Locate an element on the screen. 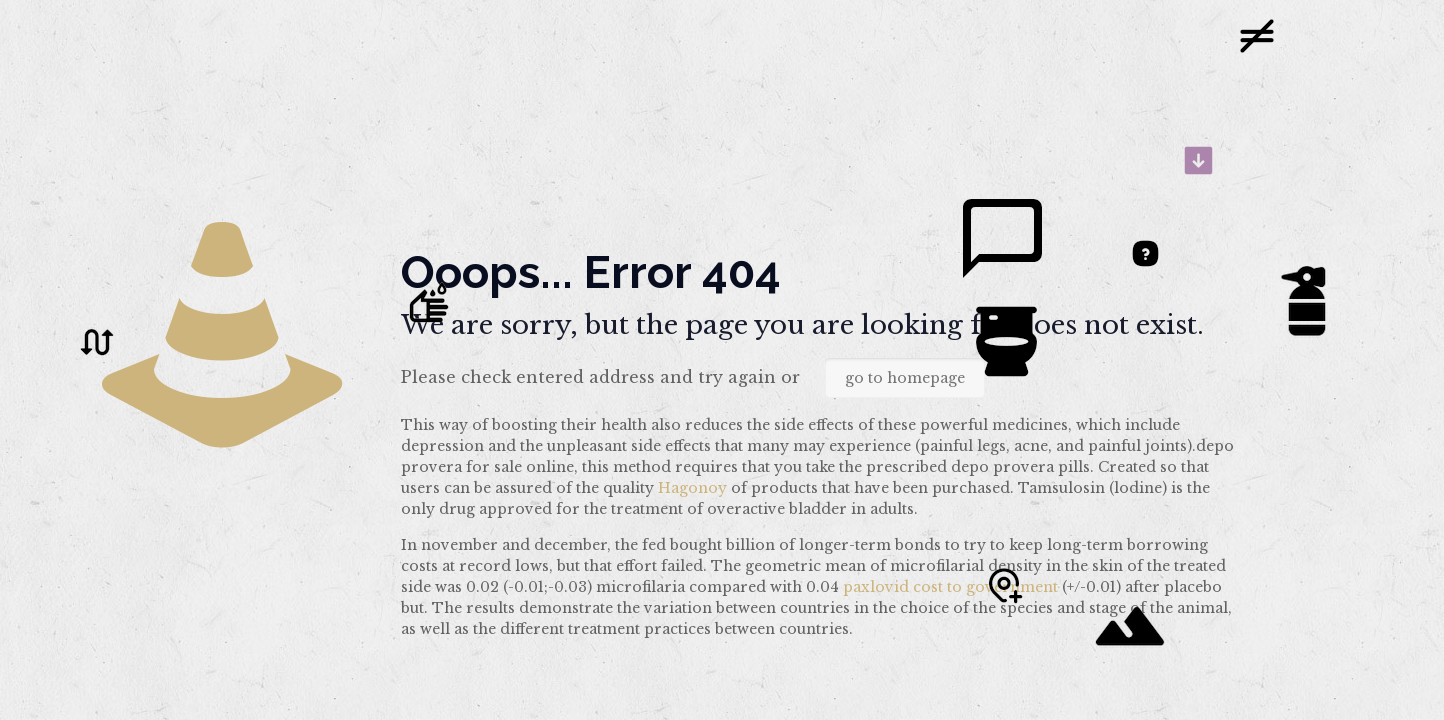 This screenshot has width=1444, height=720. add a new location pin is located at coordinates (1004, 585).